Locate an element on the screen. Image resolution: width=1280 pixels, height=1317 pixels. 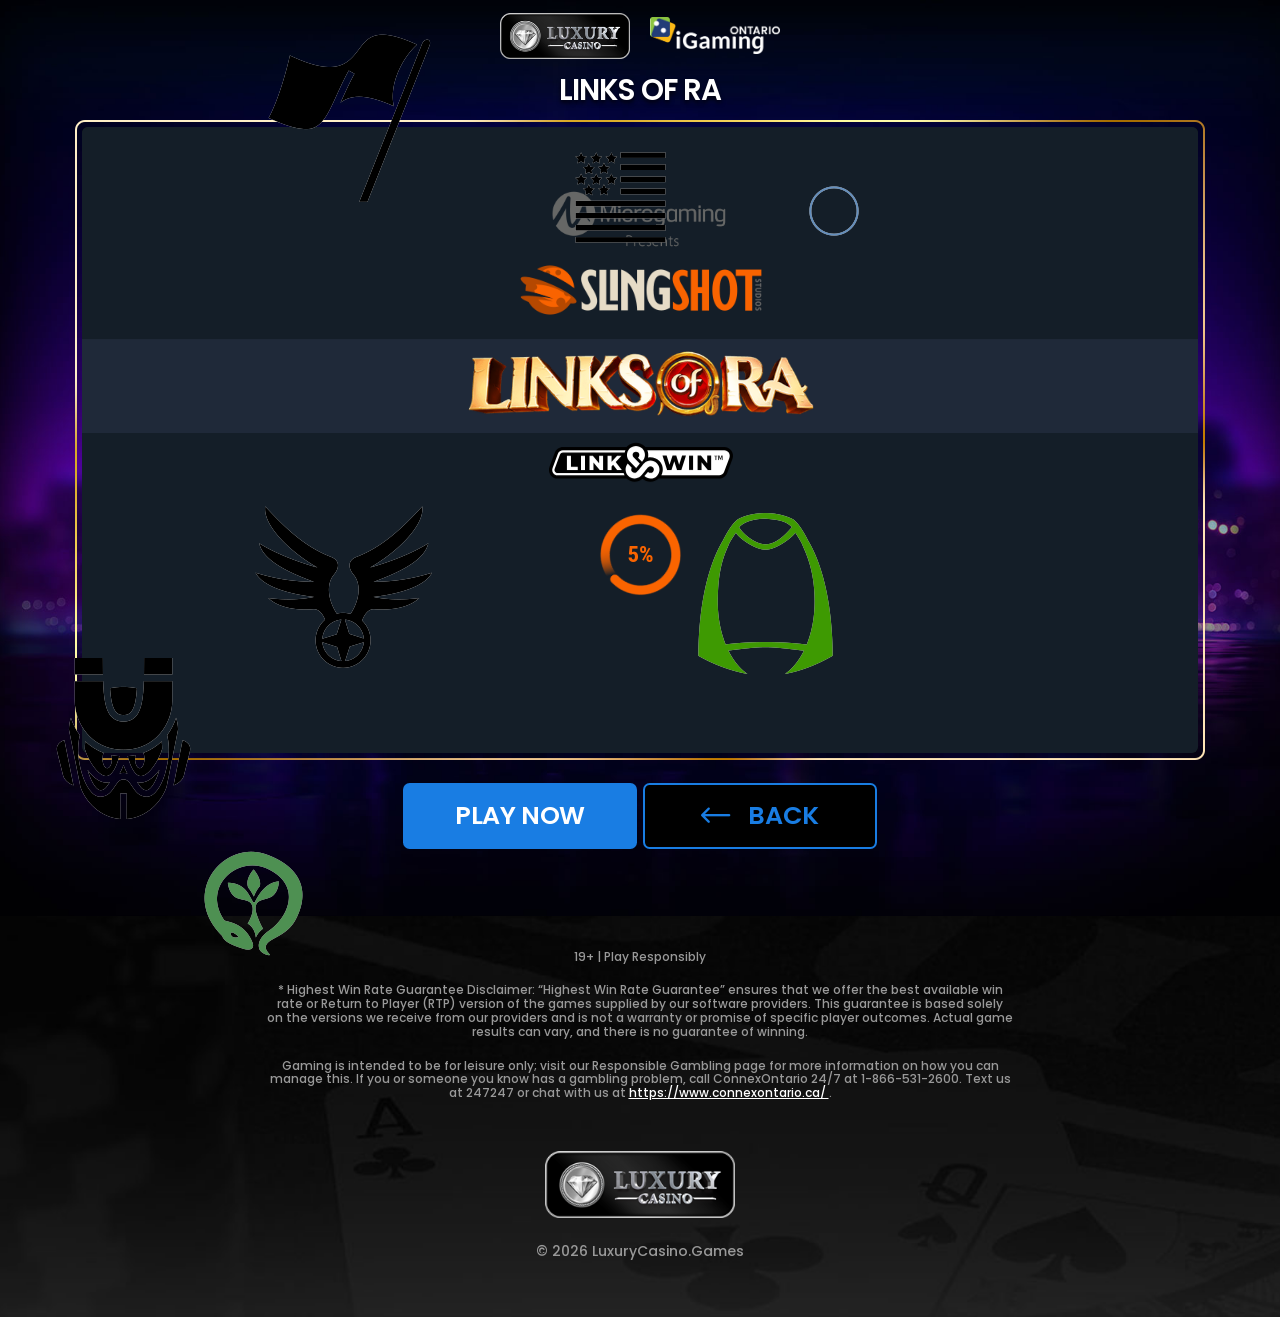
faction or guild emblem in a game interface is located at coordinates (344, 589).